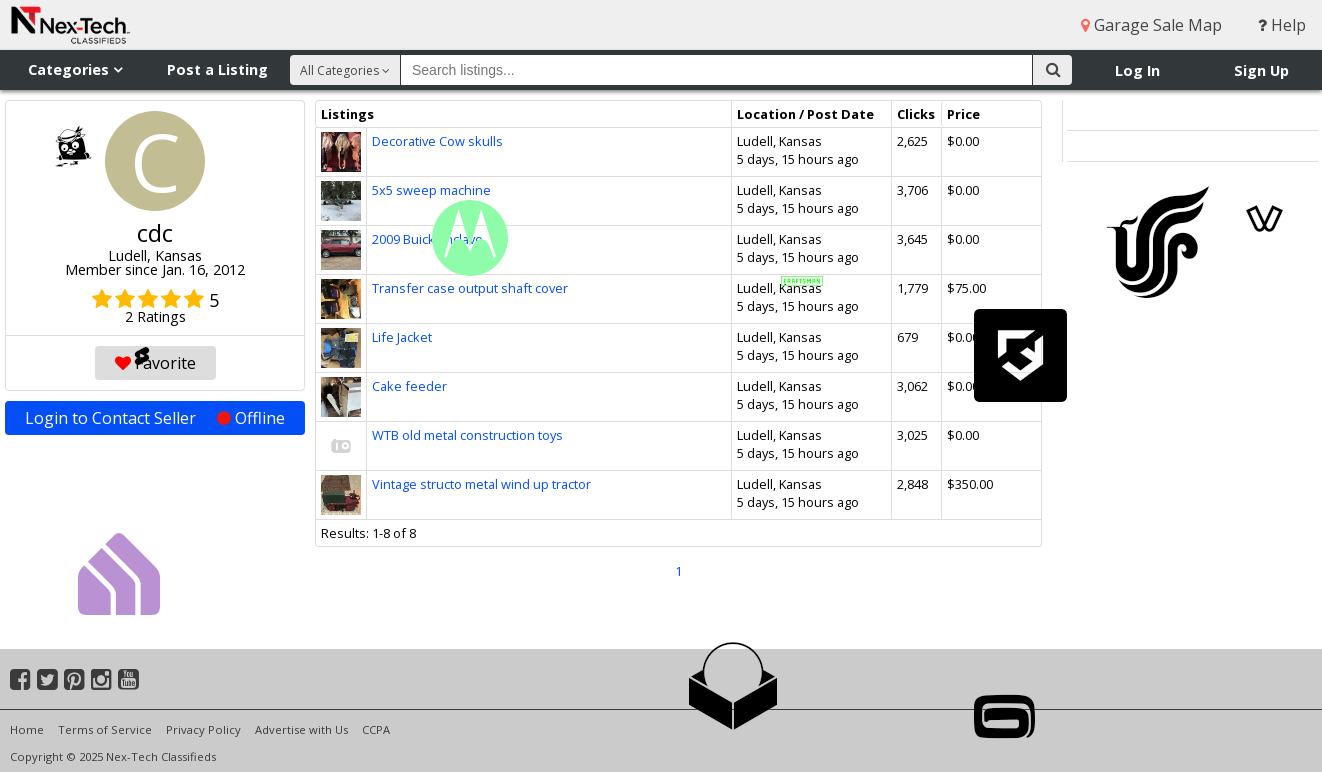 Image resolution: width=1322 pixels, height=772 pixels. What do you see at coordinates (142, 356) in the screenshot?
I see `open youtube shorts` at bounding box center [142, 356].